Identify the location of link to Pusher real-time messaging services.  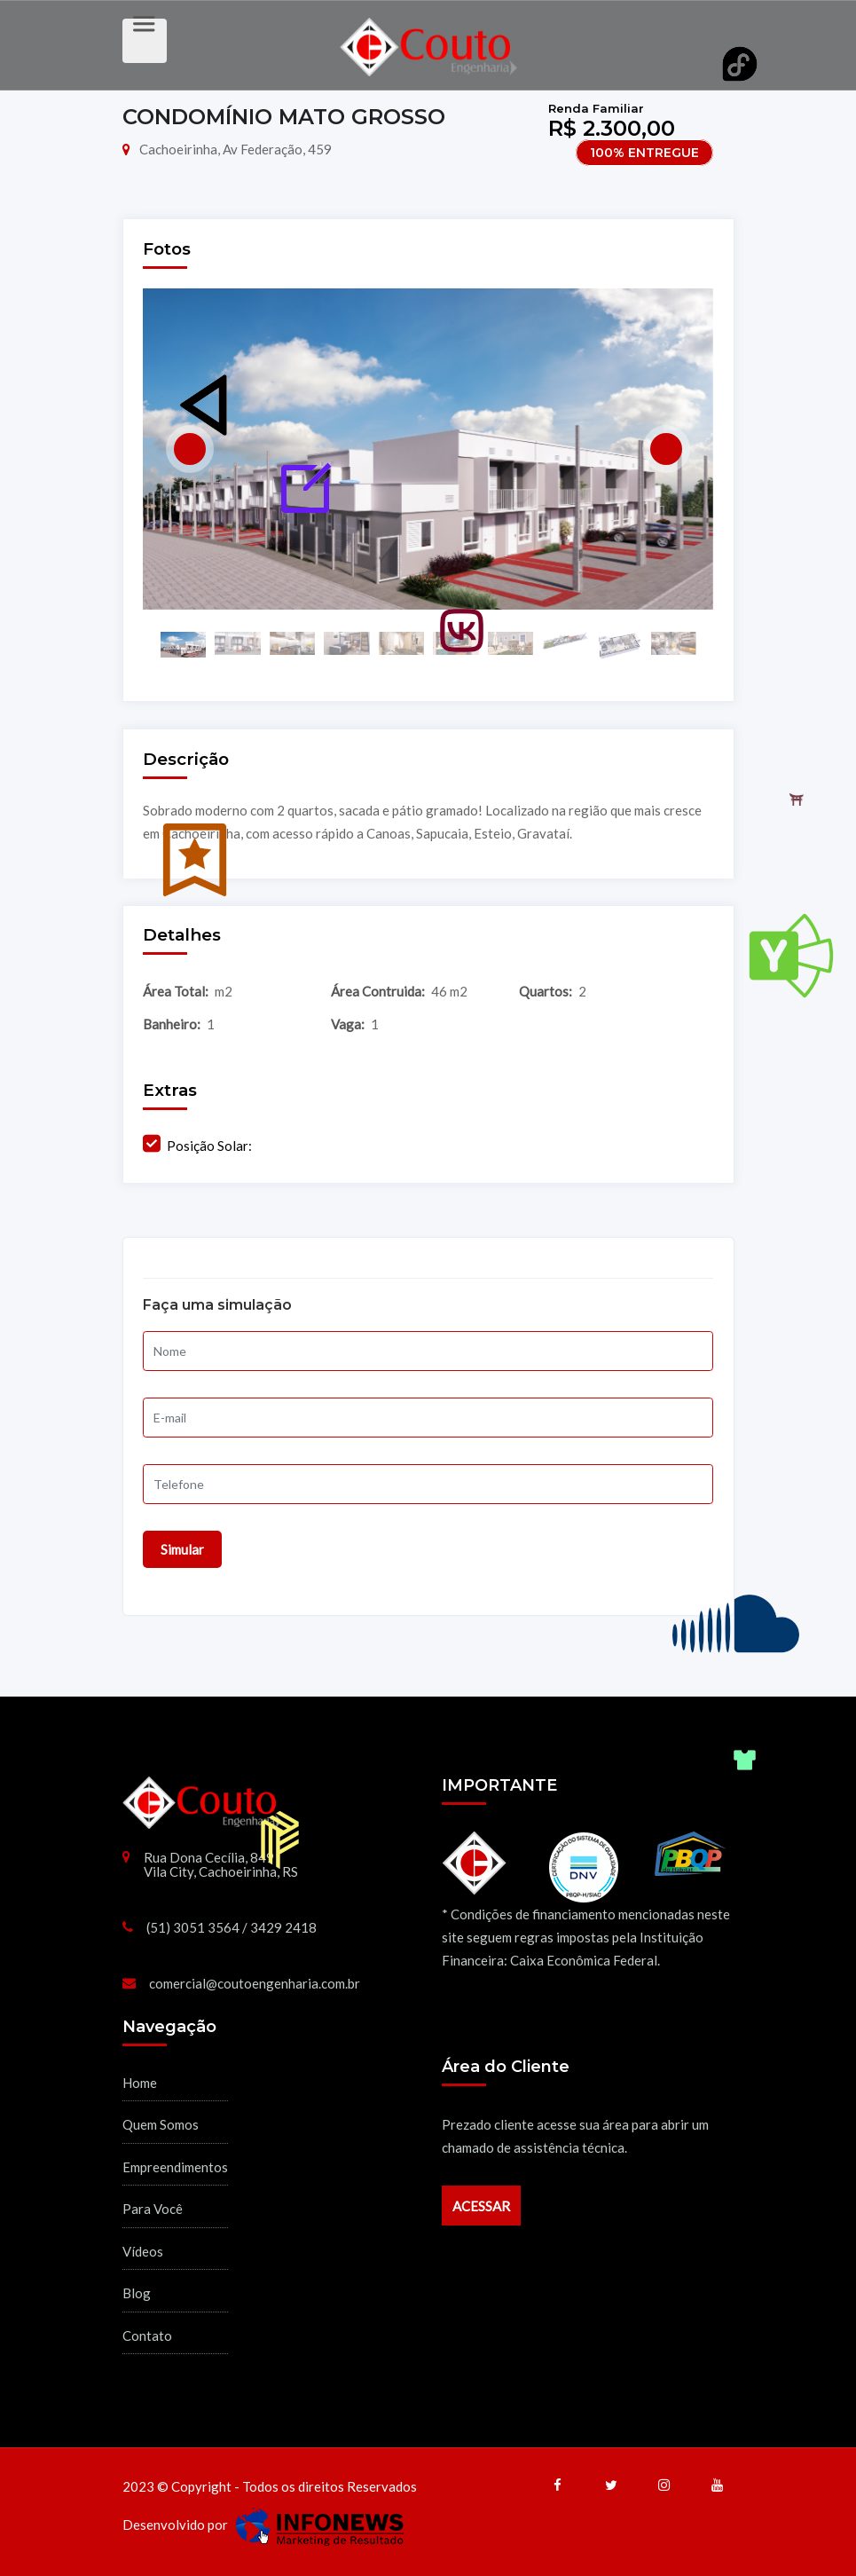
(279, 1839).